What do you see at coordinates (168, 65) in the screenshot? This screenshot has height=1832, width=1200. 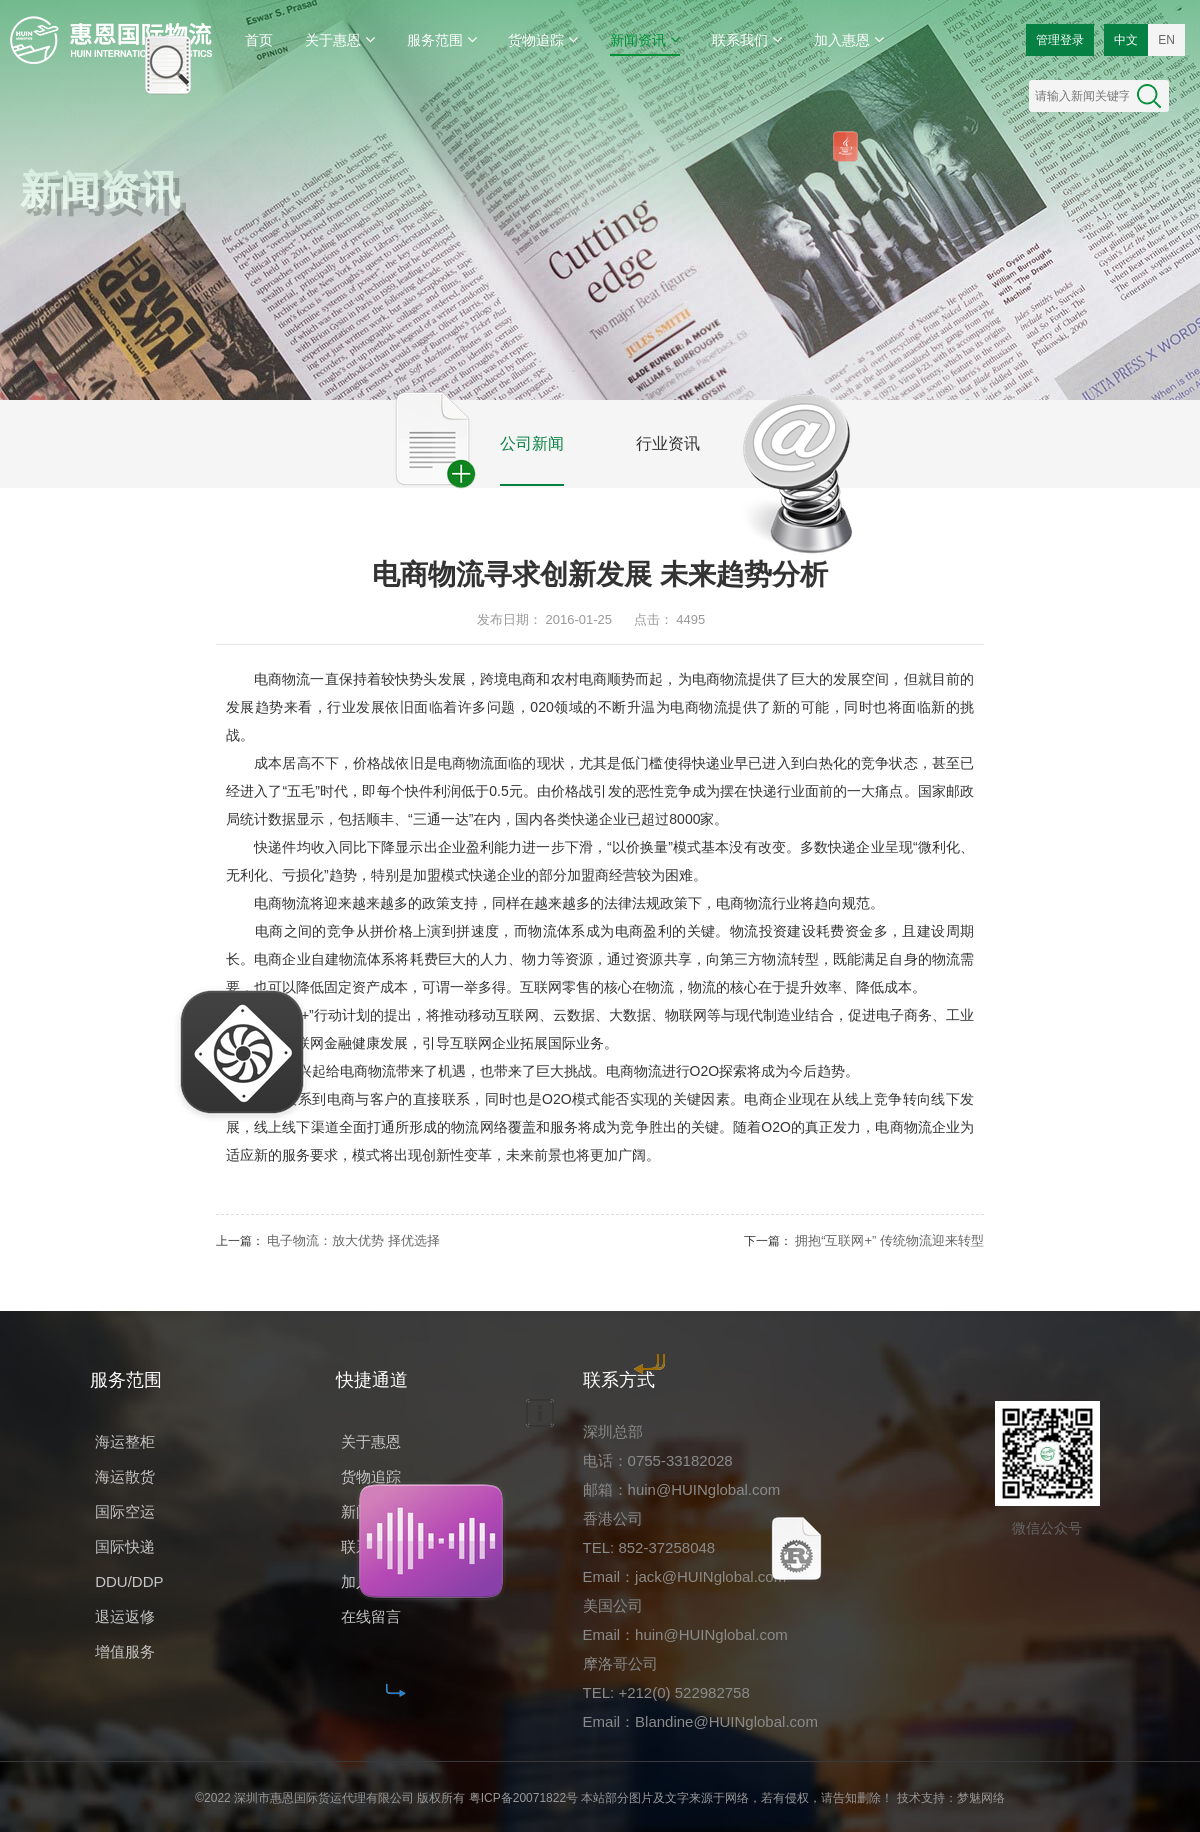 I see `open the log viewer application` at bounding box center [168, 65].